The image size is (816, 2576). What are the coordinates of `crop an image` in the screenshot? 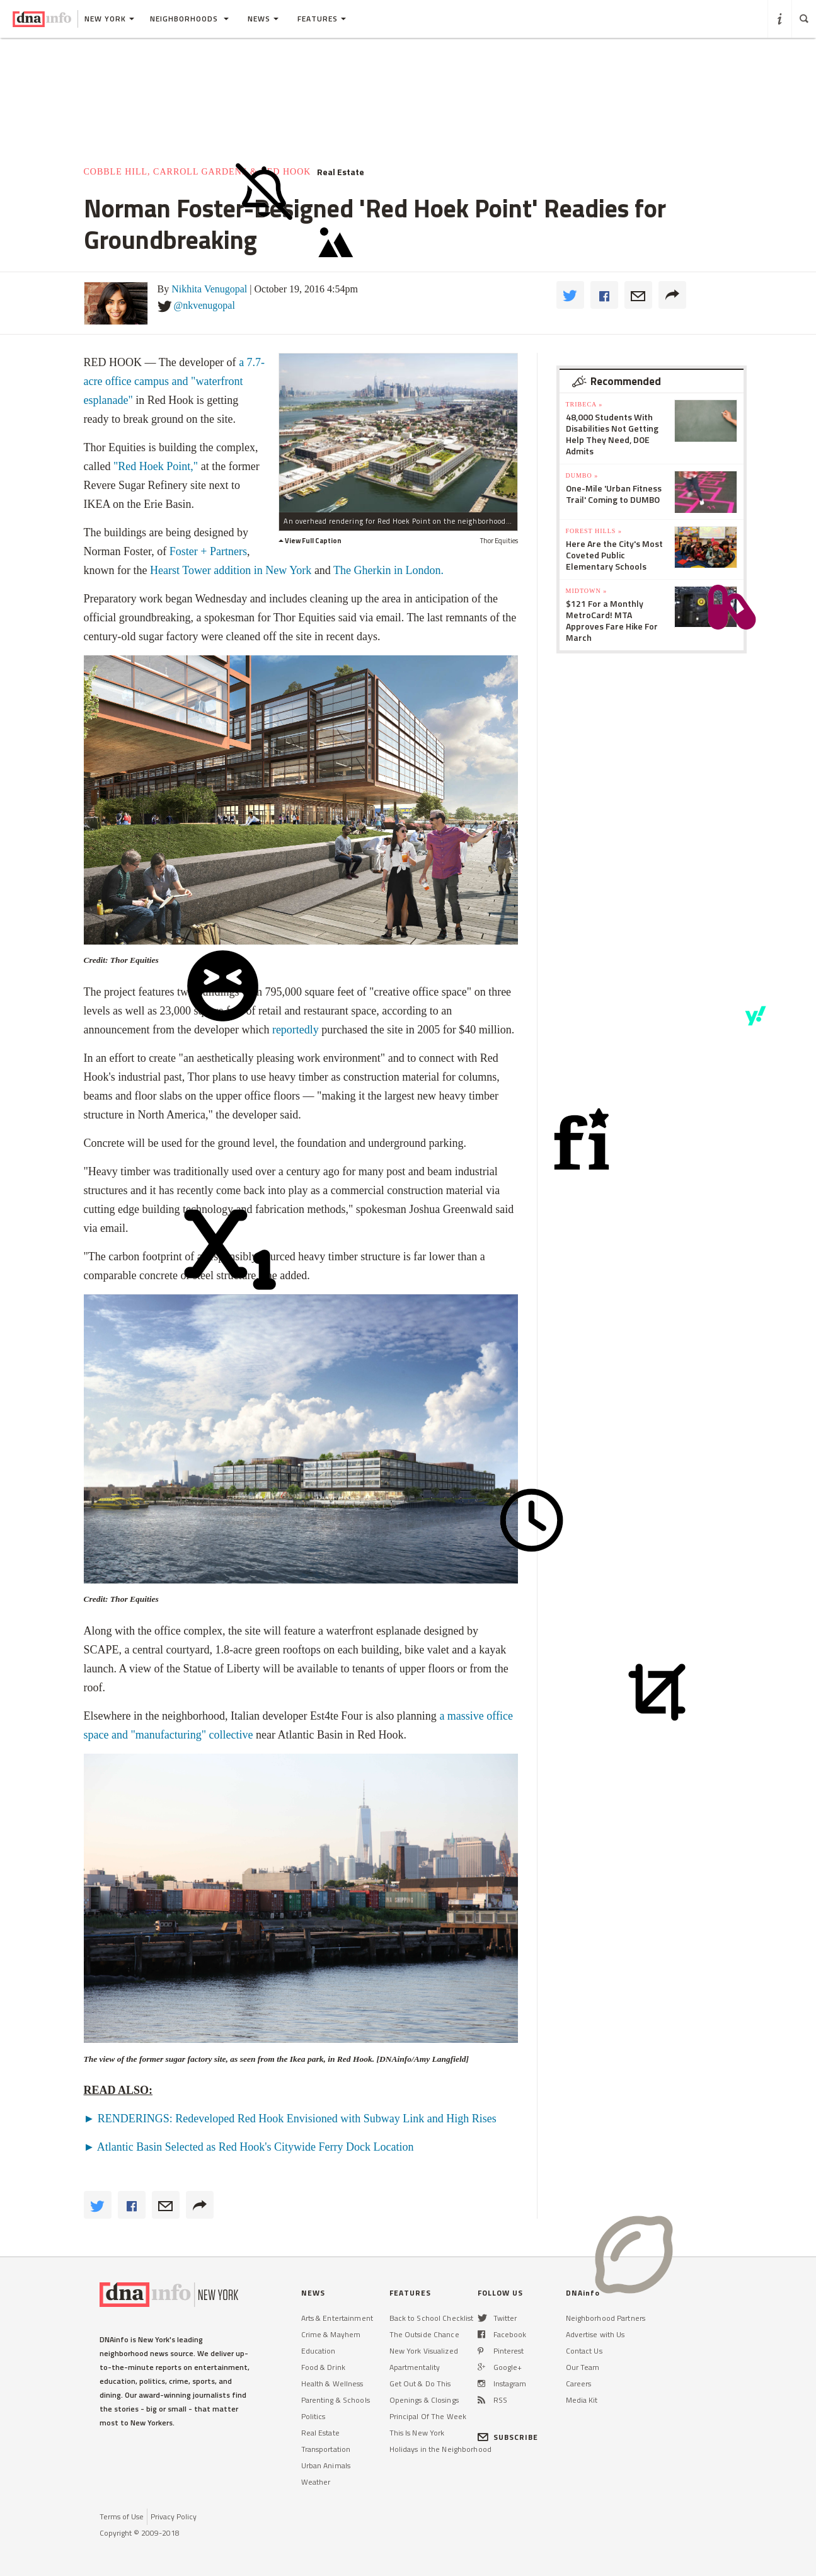 It's located at (657, 1692).